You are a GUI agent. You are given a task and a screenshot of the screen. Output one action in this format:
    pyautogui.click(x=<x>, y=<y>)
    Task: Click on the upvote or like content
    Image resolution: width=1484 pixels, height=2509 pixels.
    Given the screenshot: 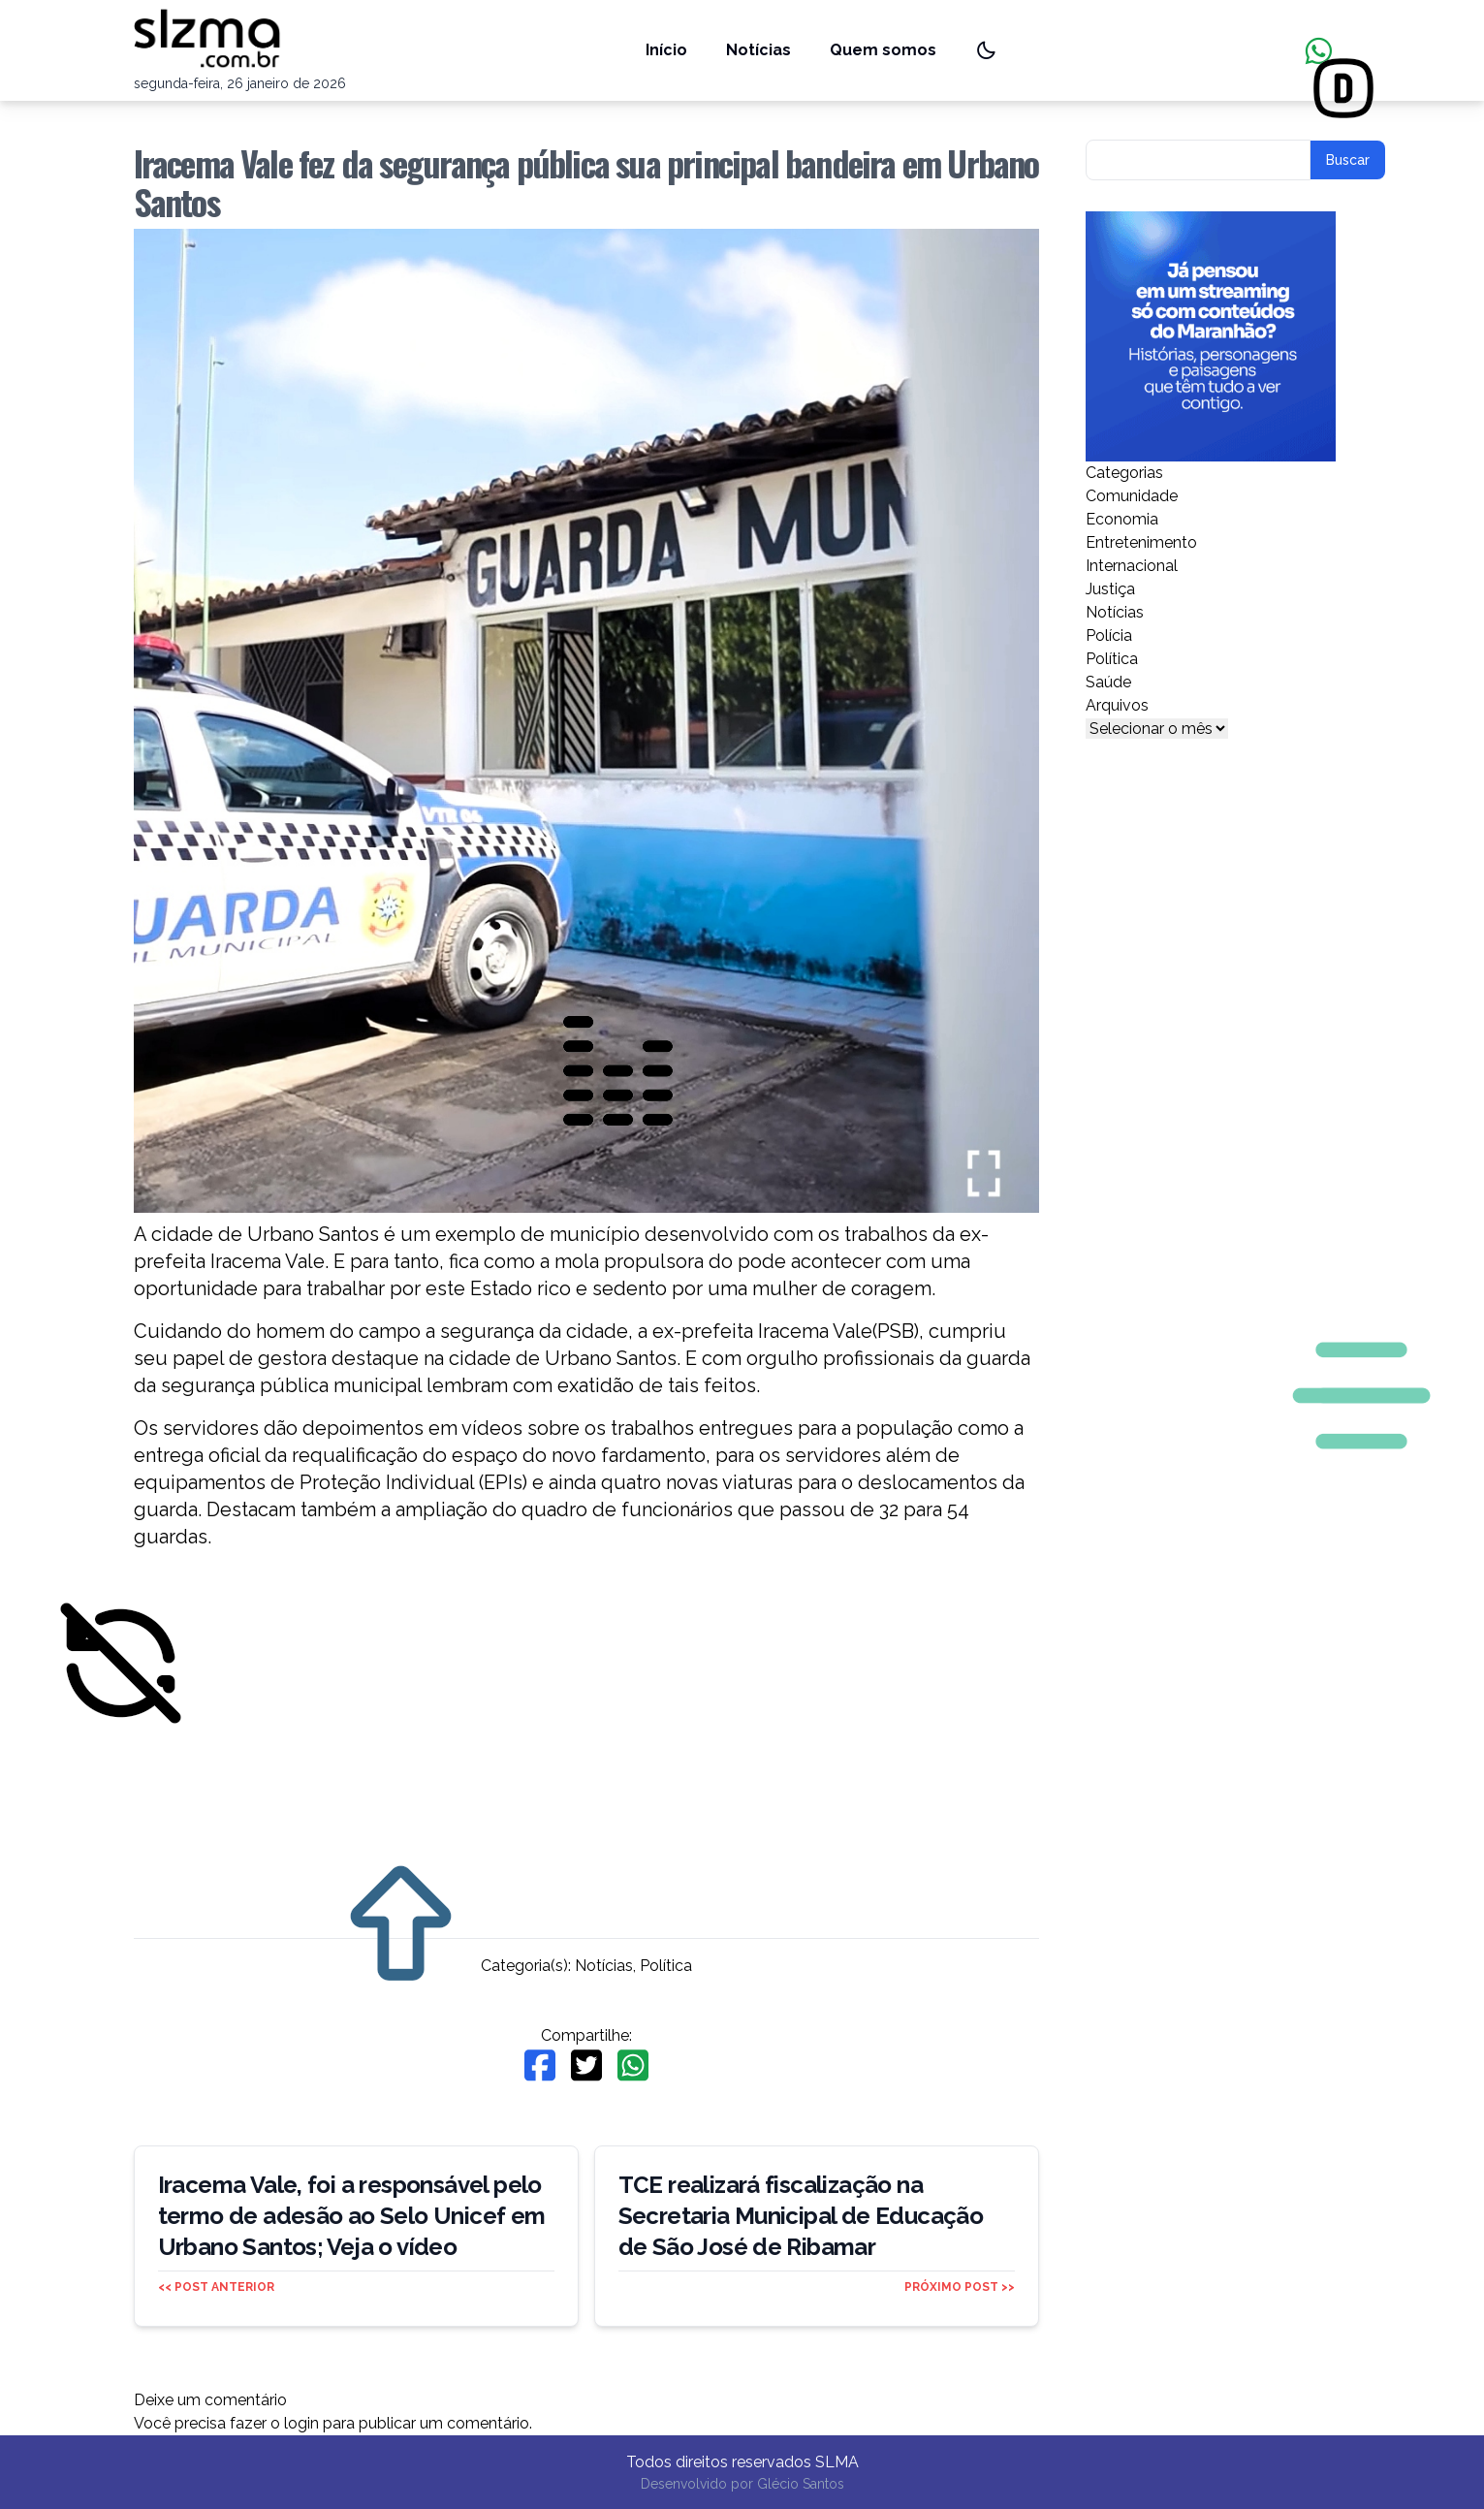 What is the action you would take?
    pyautogui.click(x=400, y=1921)
    